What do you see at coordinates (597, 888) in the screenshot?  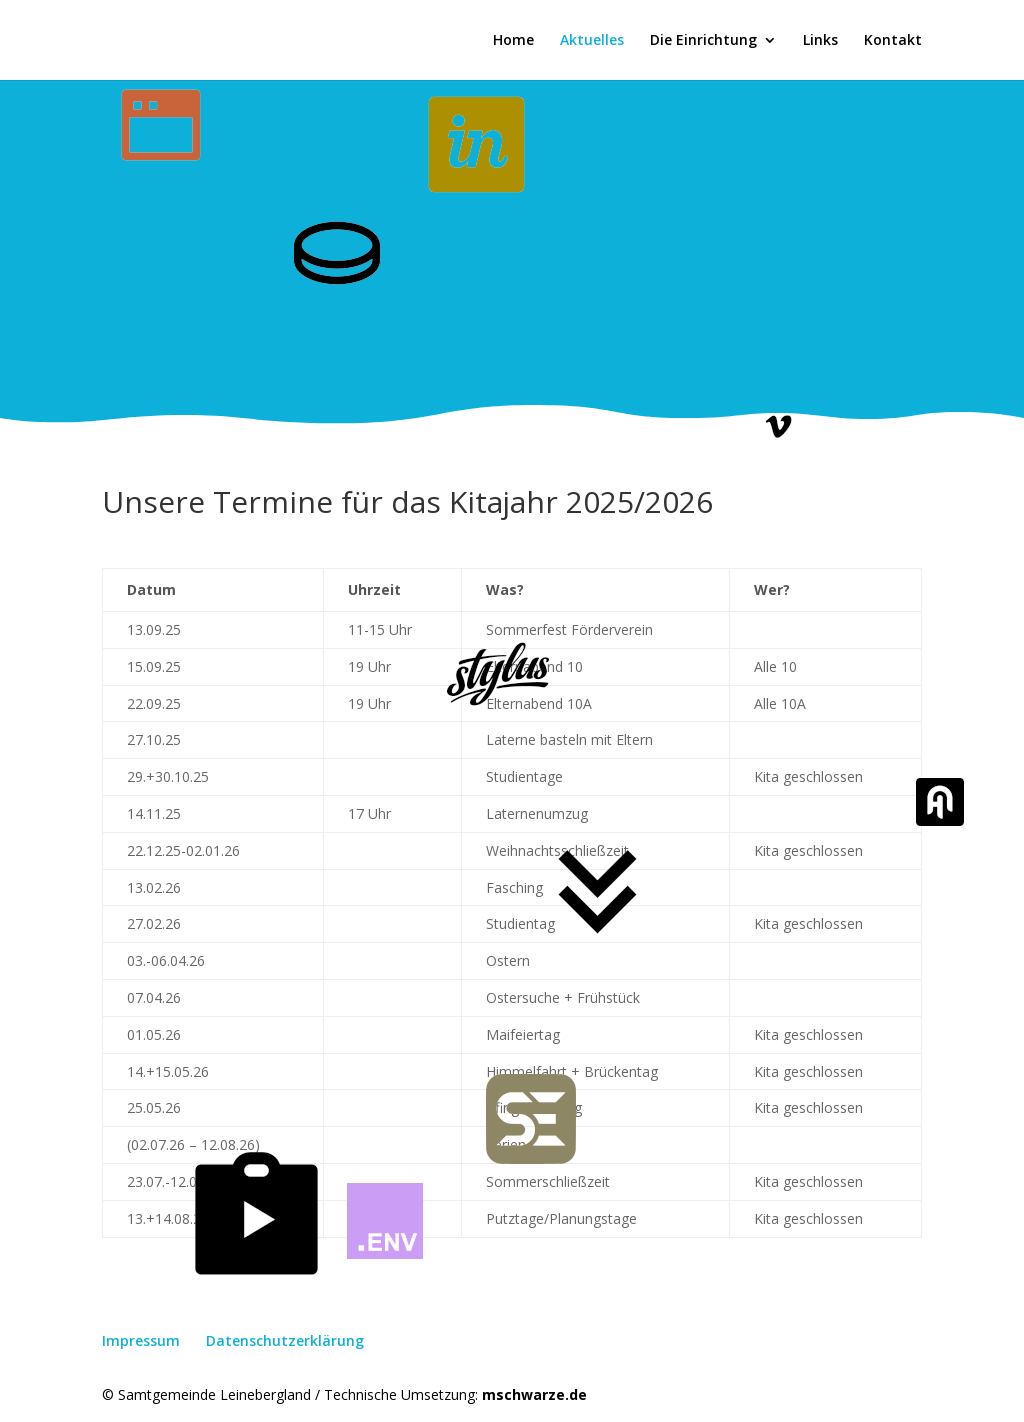 I see `scroll down to see more content` at bounding box center [597, 888].